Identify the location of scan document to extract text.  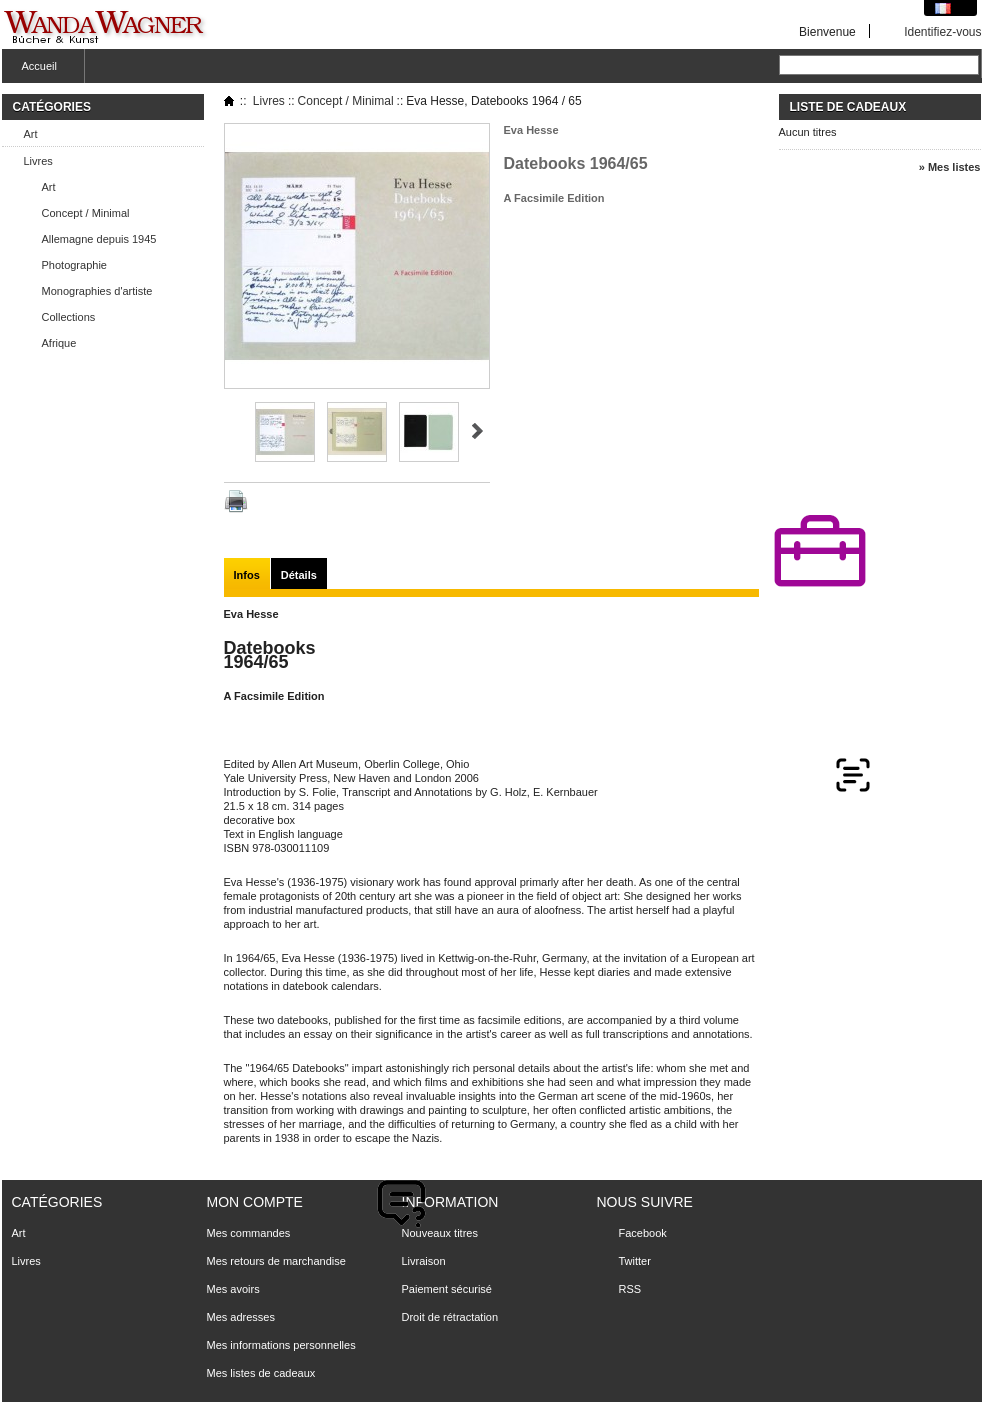
(853, 775).